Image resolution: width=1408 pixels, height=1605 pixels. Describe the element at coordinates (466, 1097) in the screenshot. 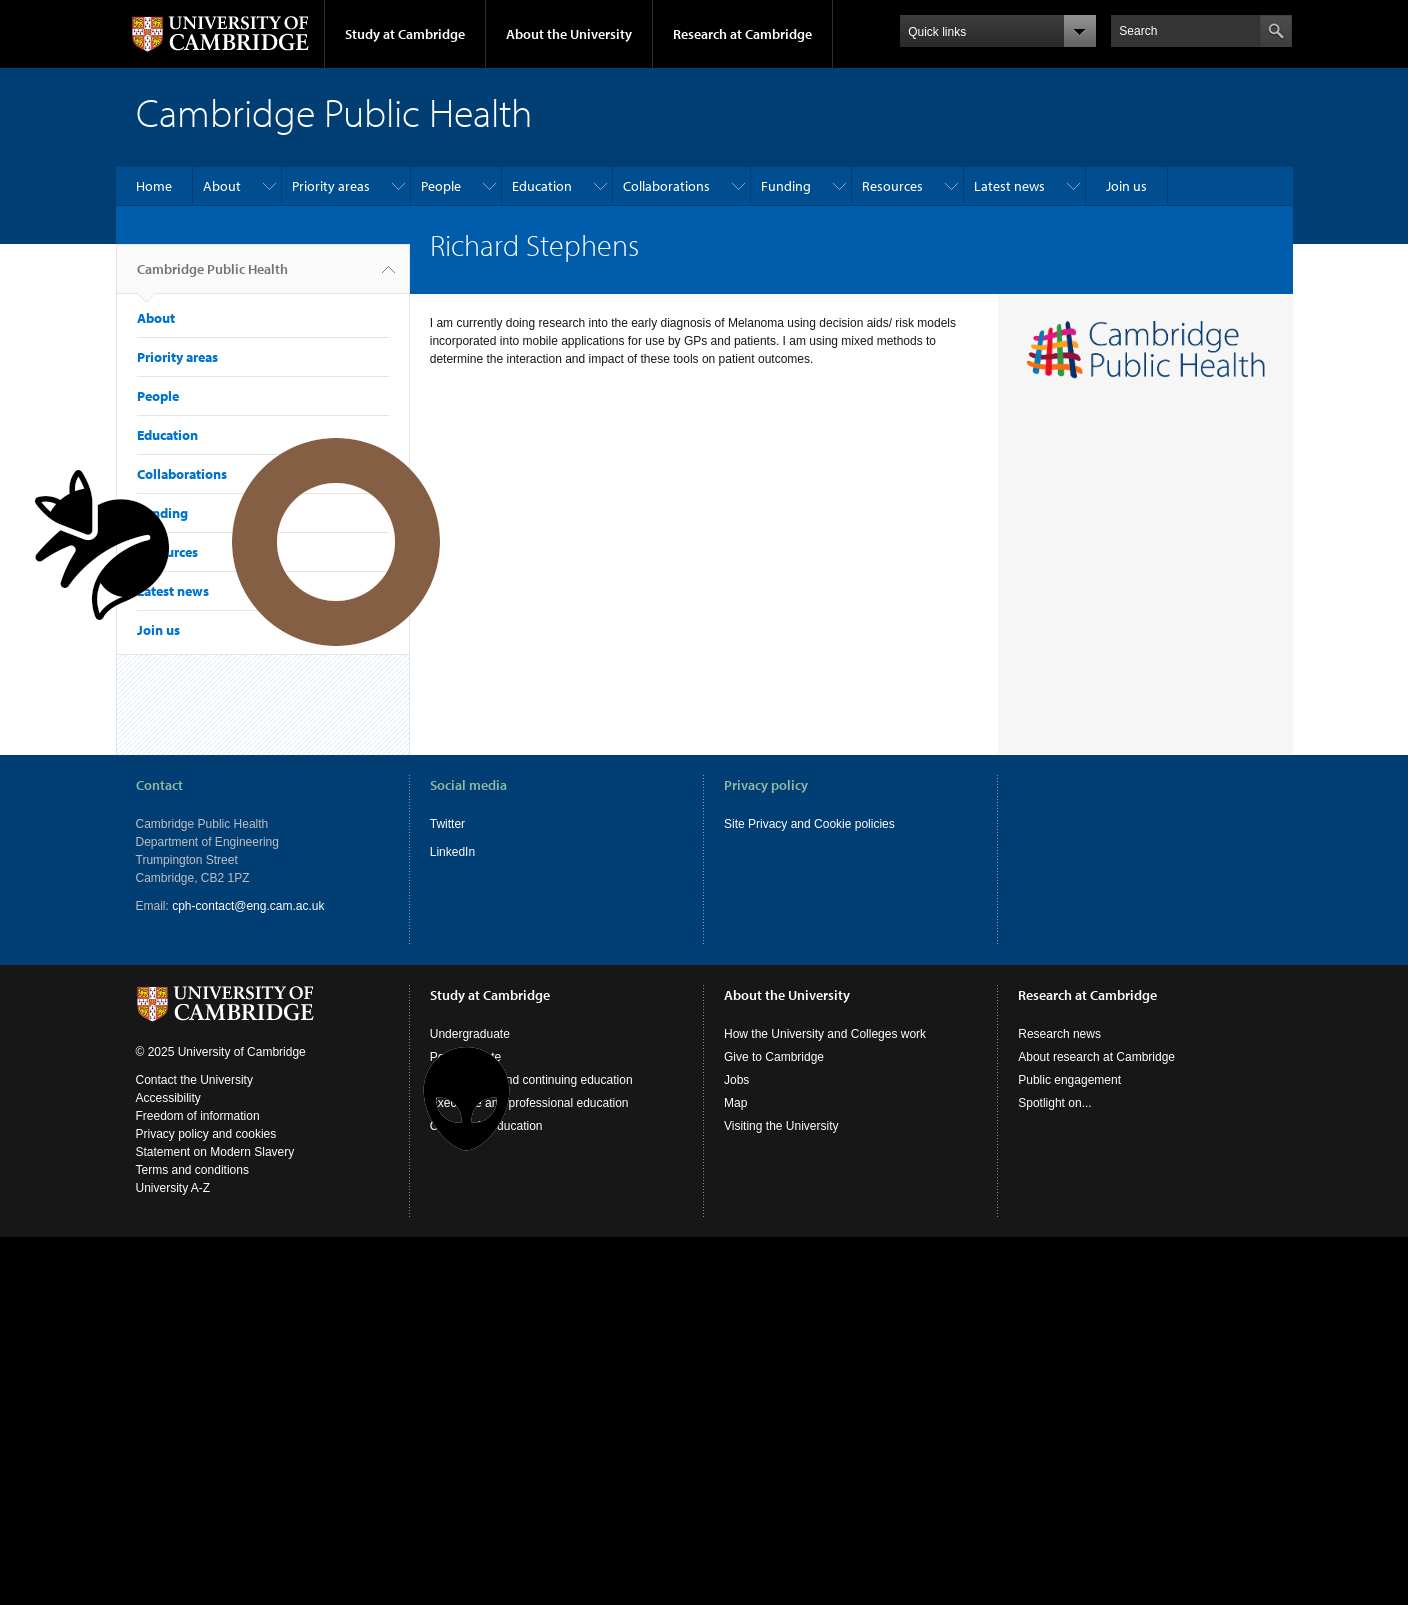

I see `extraterrestrial or sci-fi themed content` at that location.